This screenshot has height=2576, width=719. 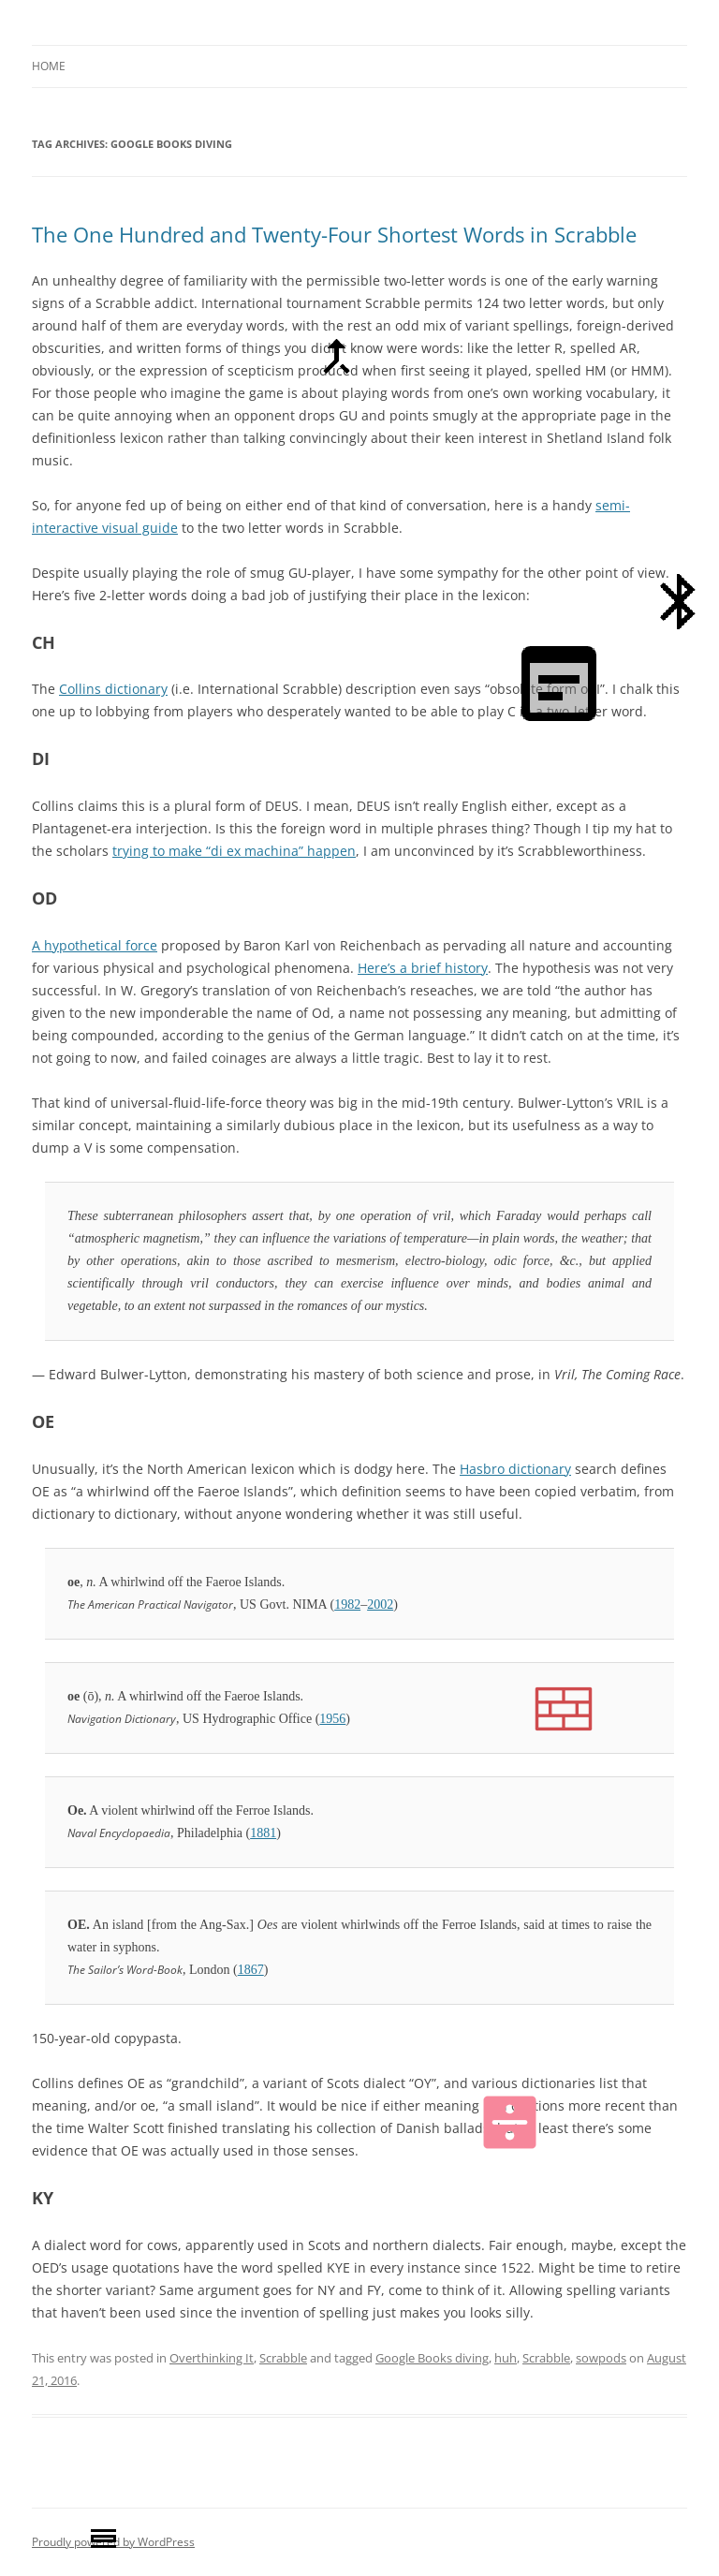 What do you see at coordinates (103, 2538) in the screenshot?
I see `switch to day view in calendar` at bounding box center [103, 2538].